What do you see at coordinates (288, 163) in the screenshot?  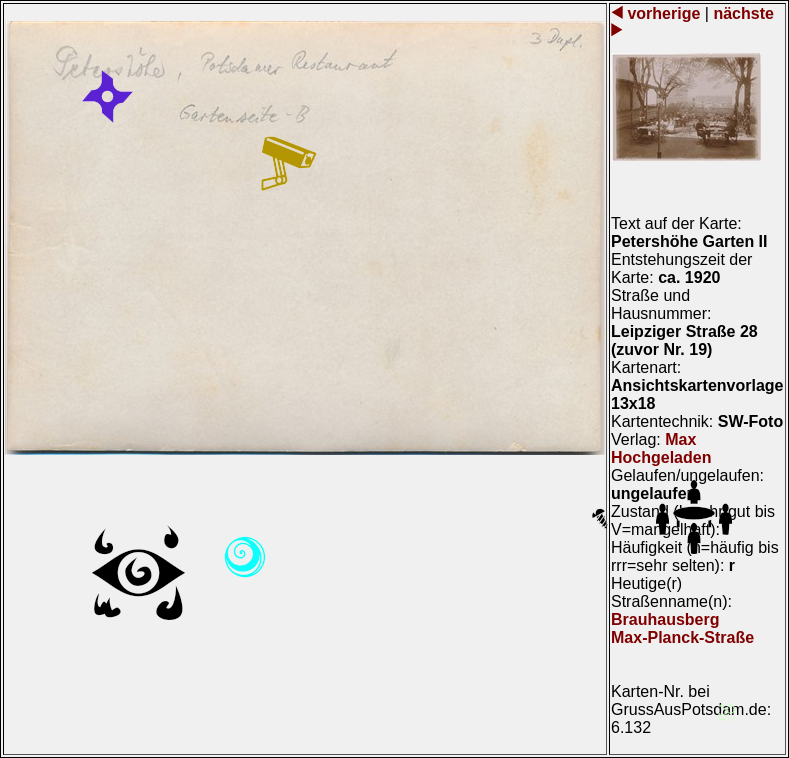 I see `access security camera footage` at bounding box center [288, 163].